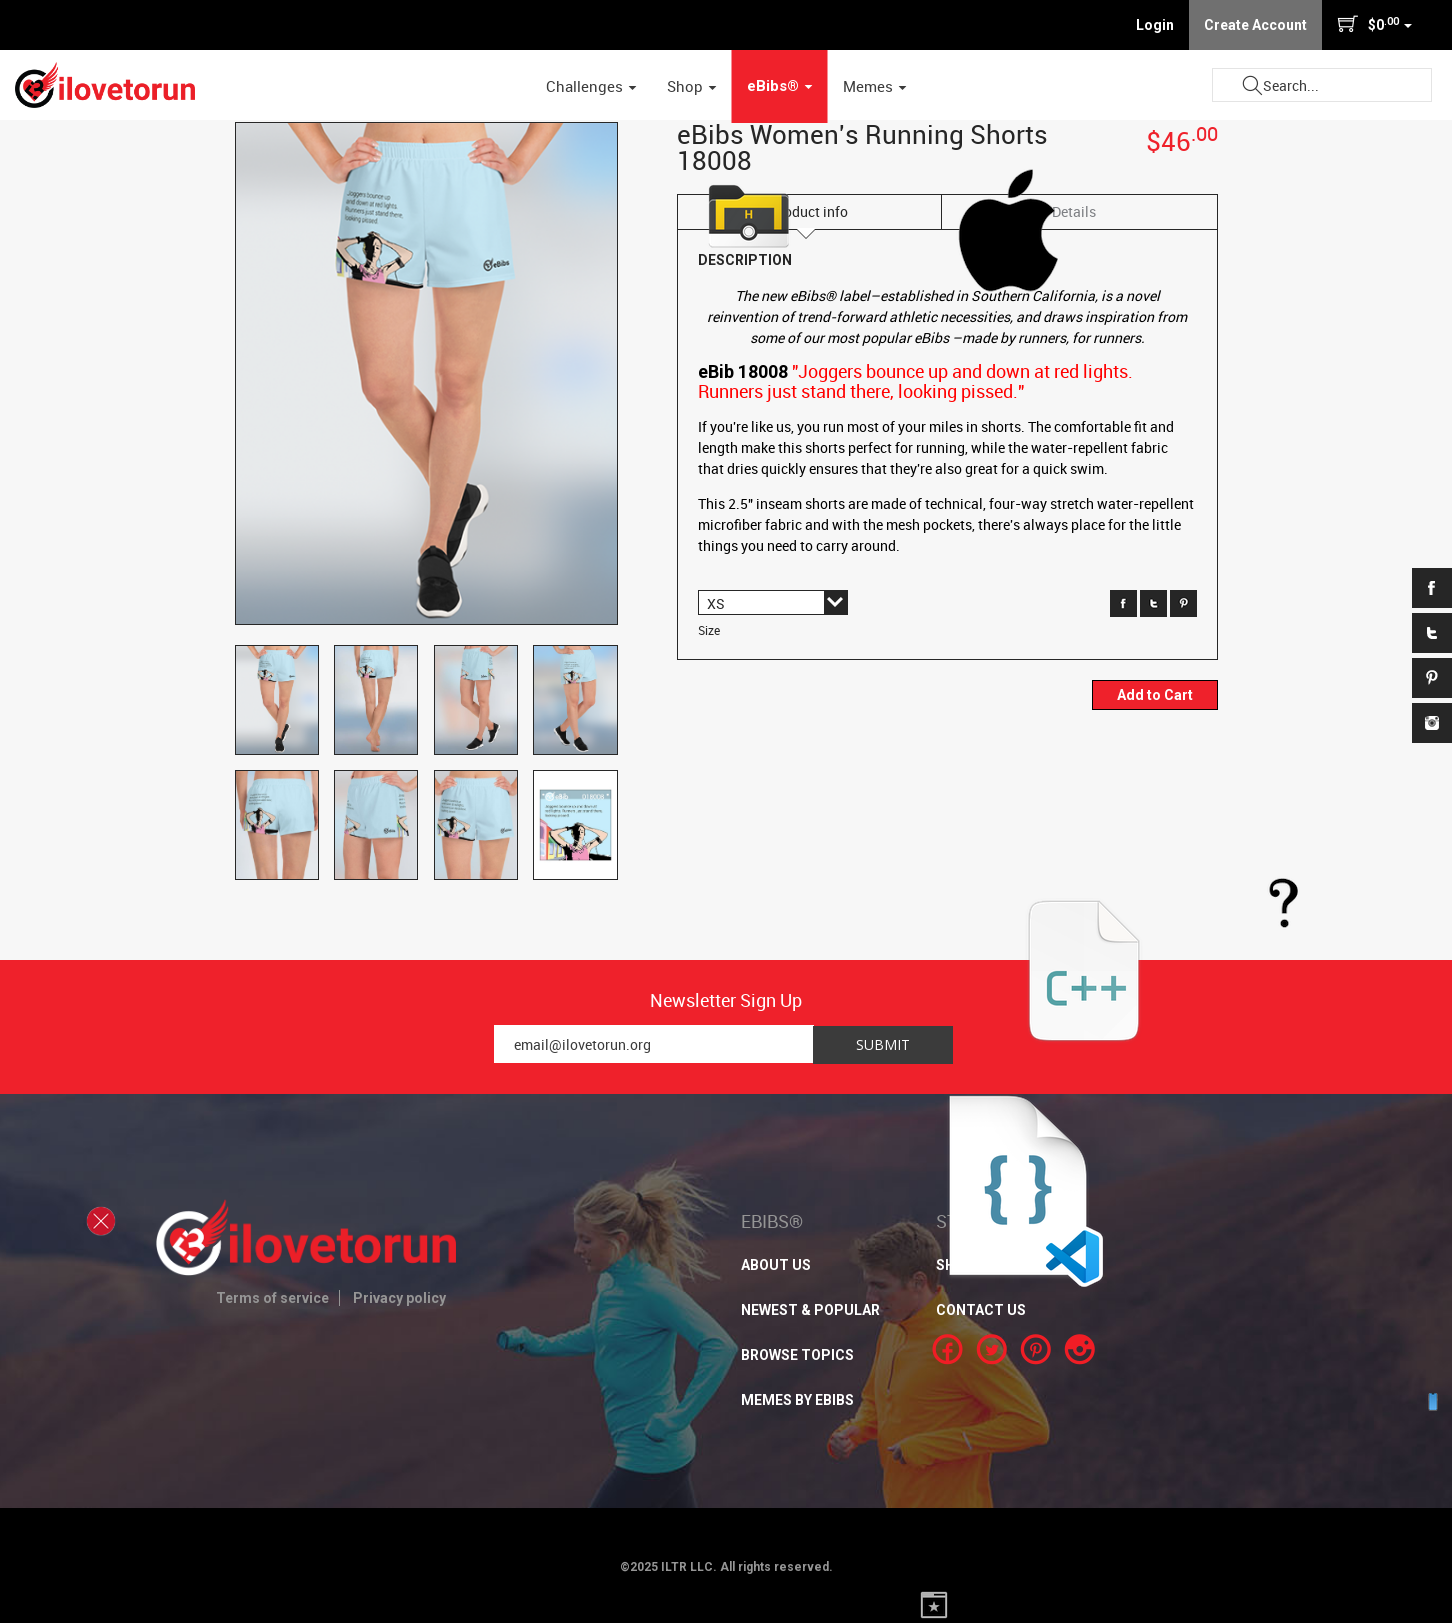 Image resolution: width=1452 pixels, height=1623 pixels. I want to click on folder for pokémon ultra ball collection or related game files, so click(748, 218).